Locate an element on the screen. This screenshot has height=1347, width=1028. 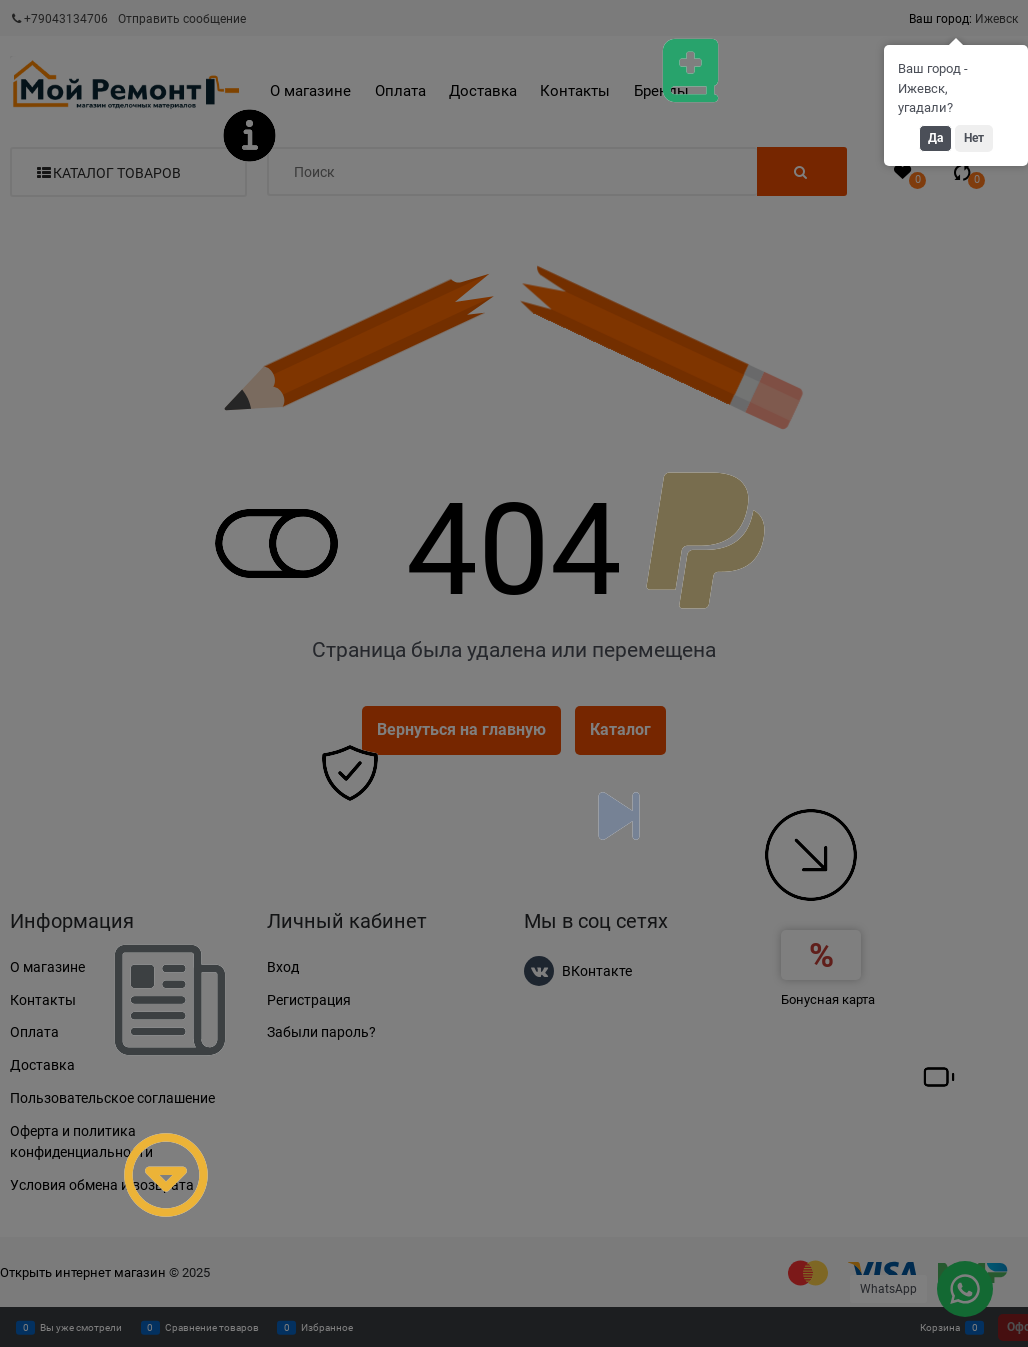
pay with PayPal is located at coordinates (705, 540).